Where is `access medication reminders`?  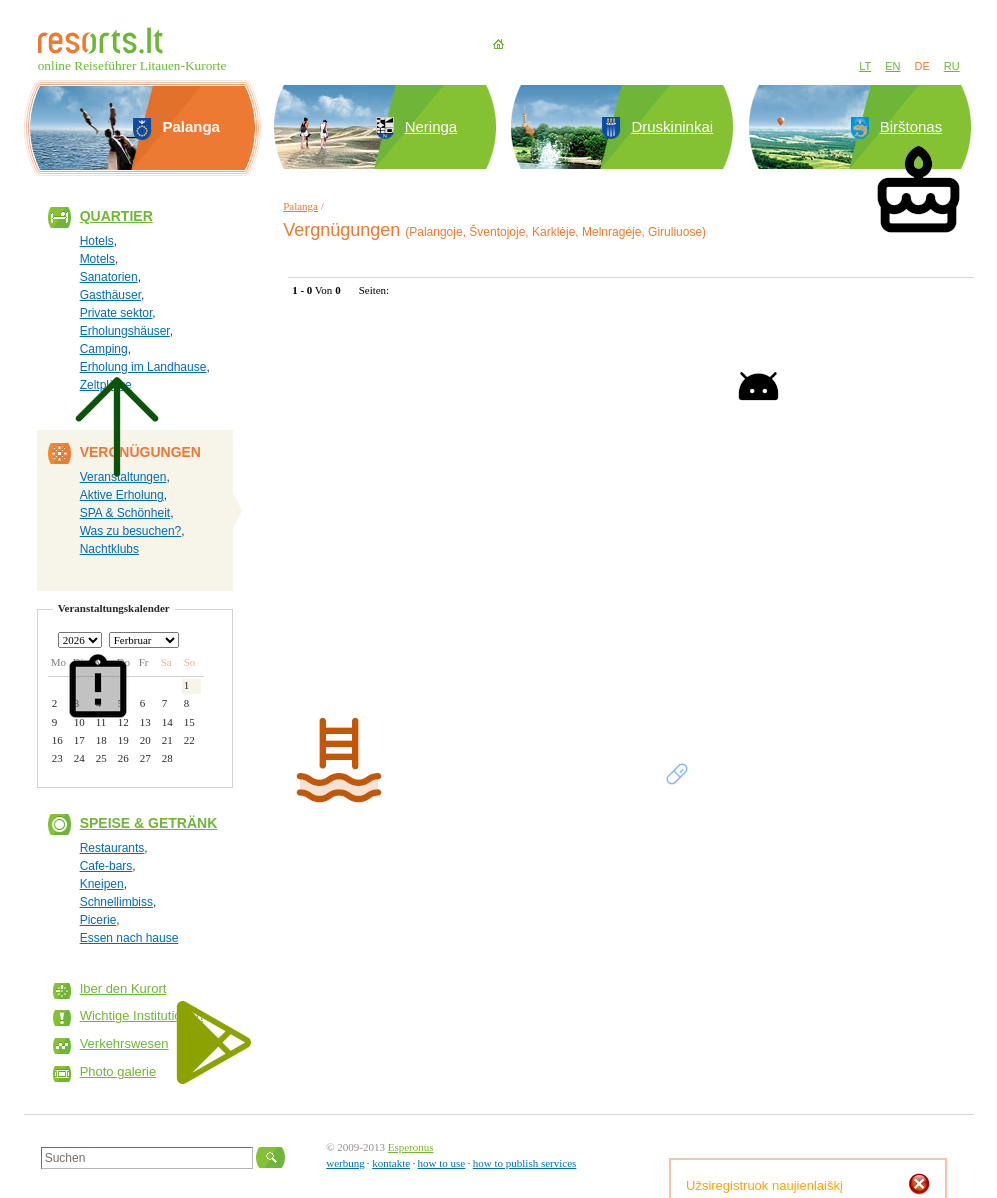
access medication reminders is located at coordinates (677, 774).